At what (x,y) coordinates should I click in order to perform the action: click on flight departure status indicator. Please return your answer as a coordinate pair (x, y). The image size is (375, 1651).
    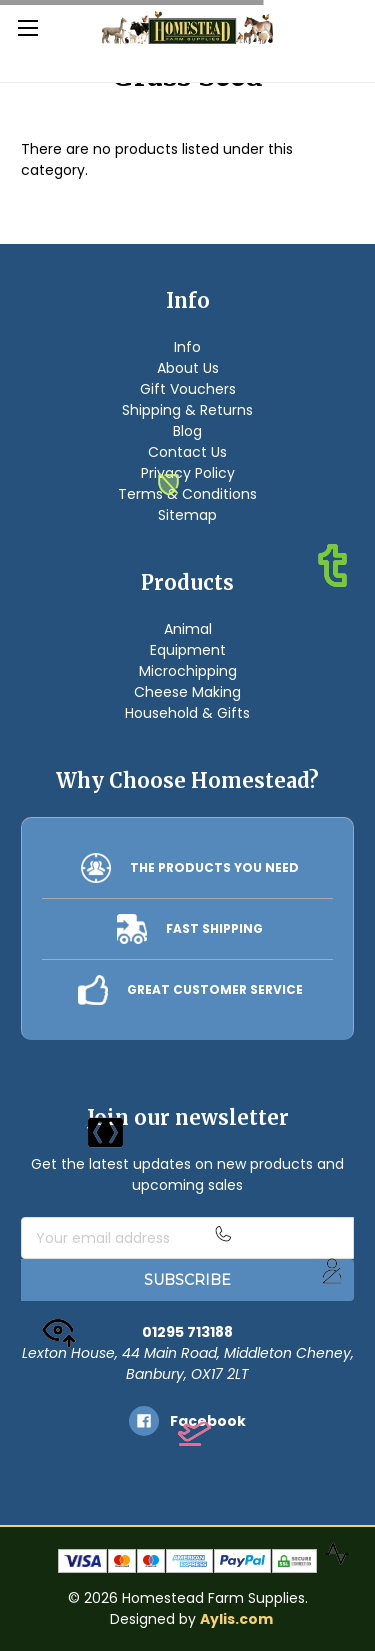
    Looking at the image, I should click on (194, 1432).